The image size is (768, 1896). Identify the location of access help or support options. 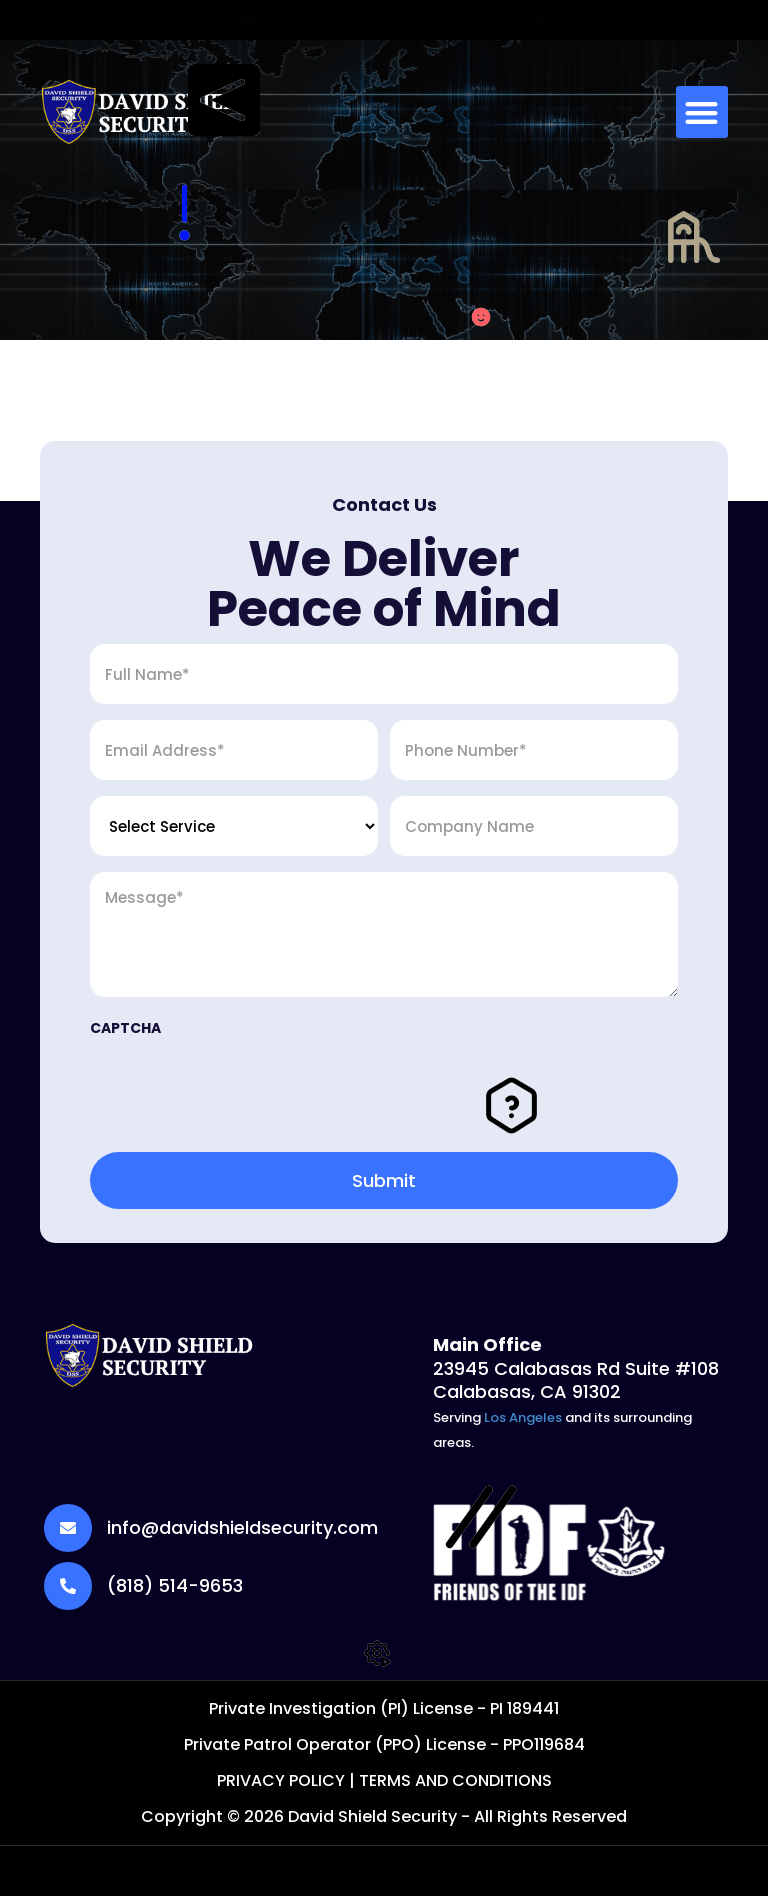
(511, 1105).